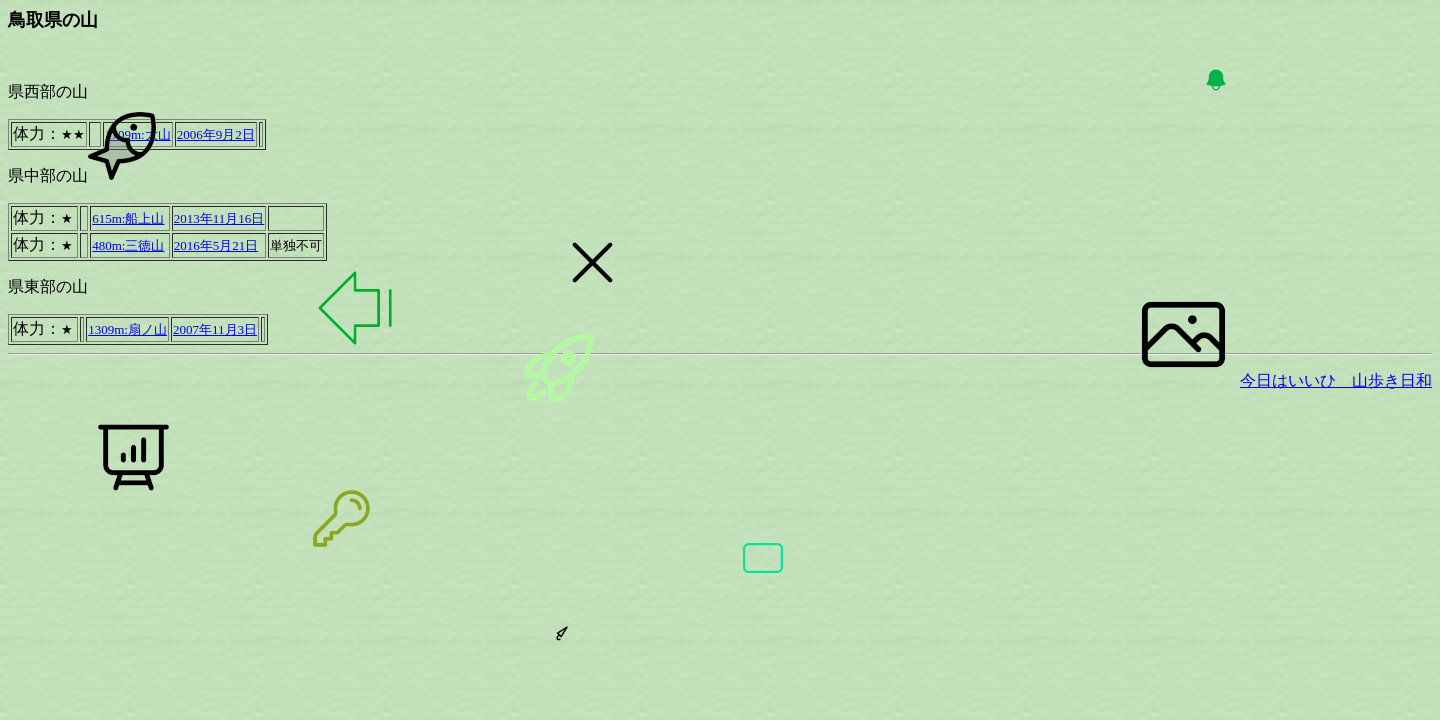  What do you see at coordinates (559, 368) in the screenshot?
I see `launch or deploy a project` at bounding box center [559, 368].